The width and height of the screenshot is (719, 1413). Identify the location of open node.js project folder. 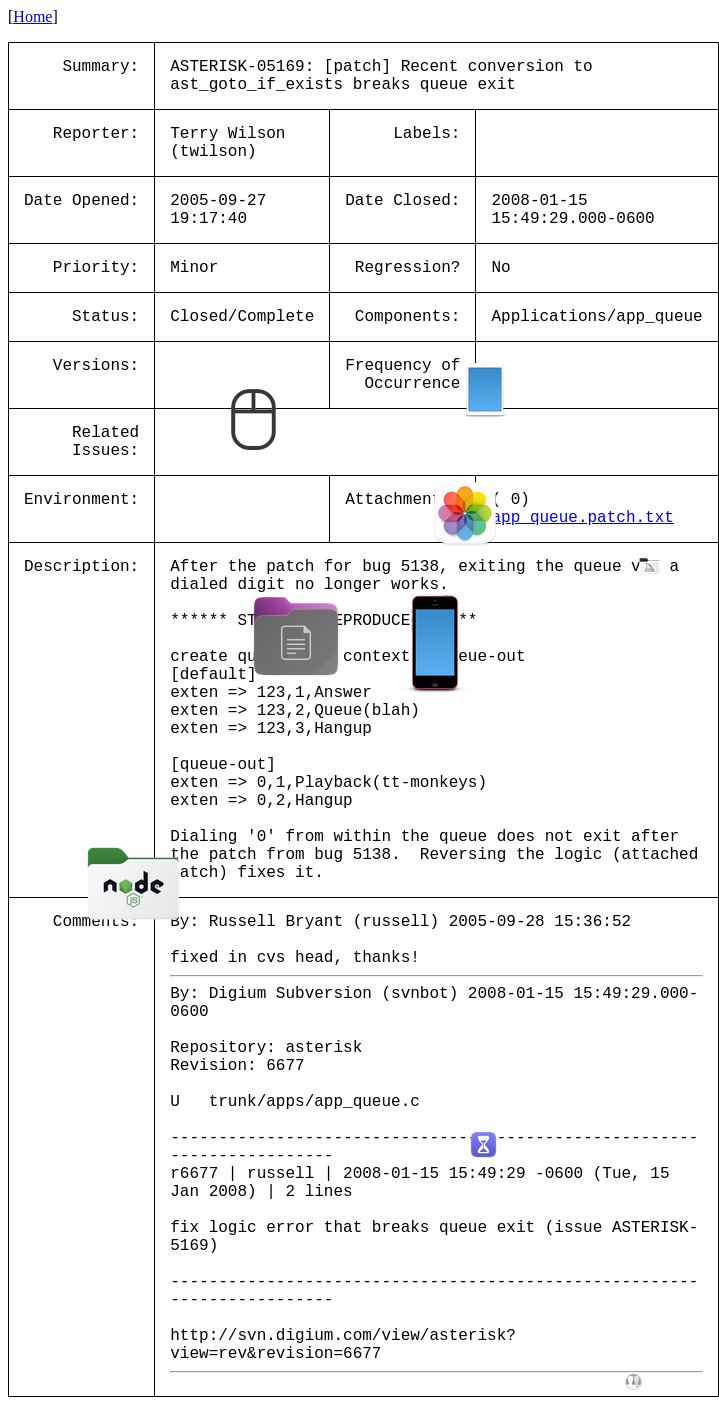
(133, 886).